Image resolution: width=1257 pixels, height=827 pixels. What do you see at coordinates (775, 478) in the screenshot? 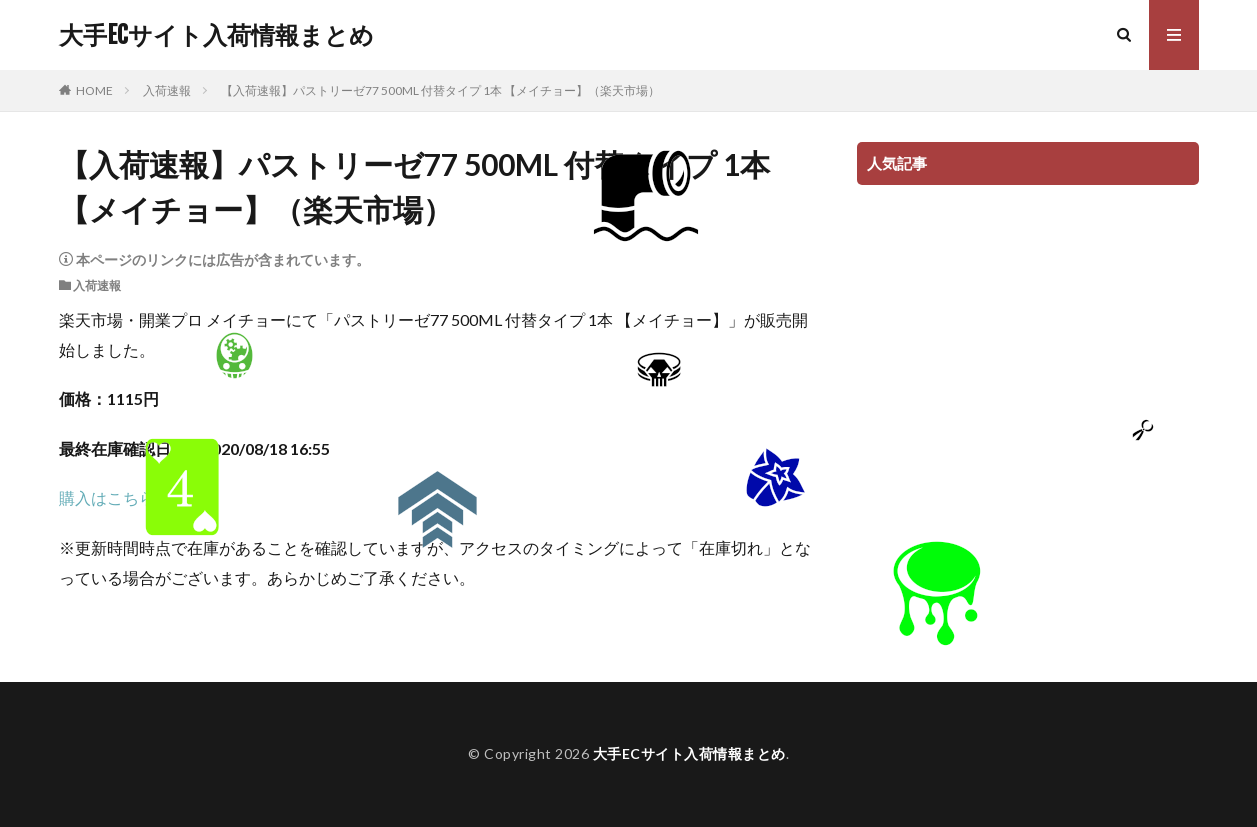
I see `star fruit or carambola item in a game inventory` at bounding box center [775, 478].